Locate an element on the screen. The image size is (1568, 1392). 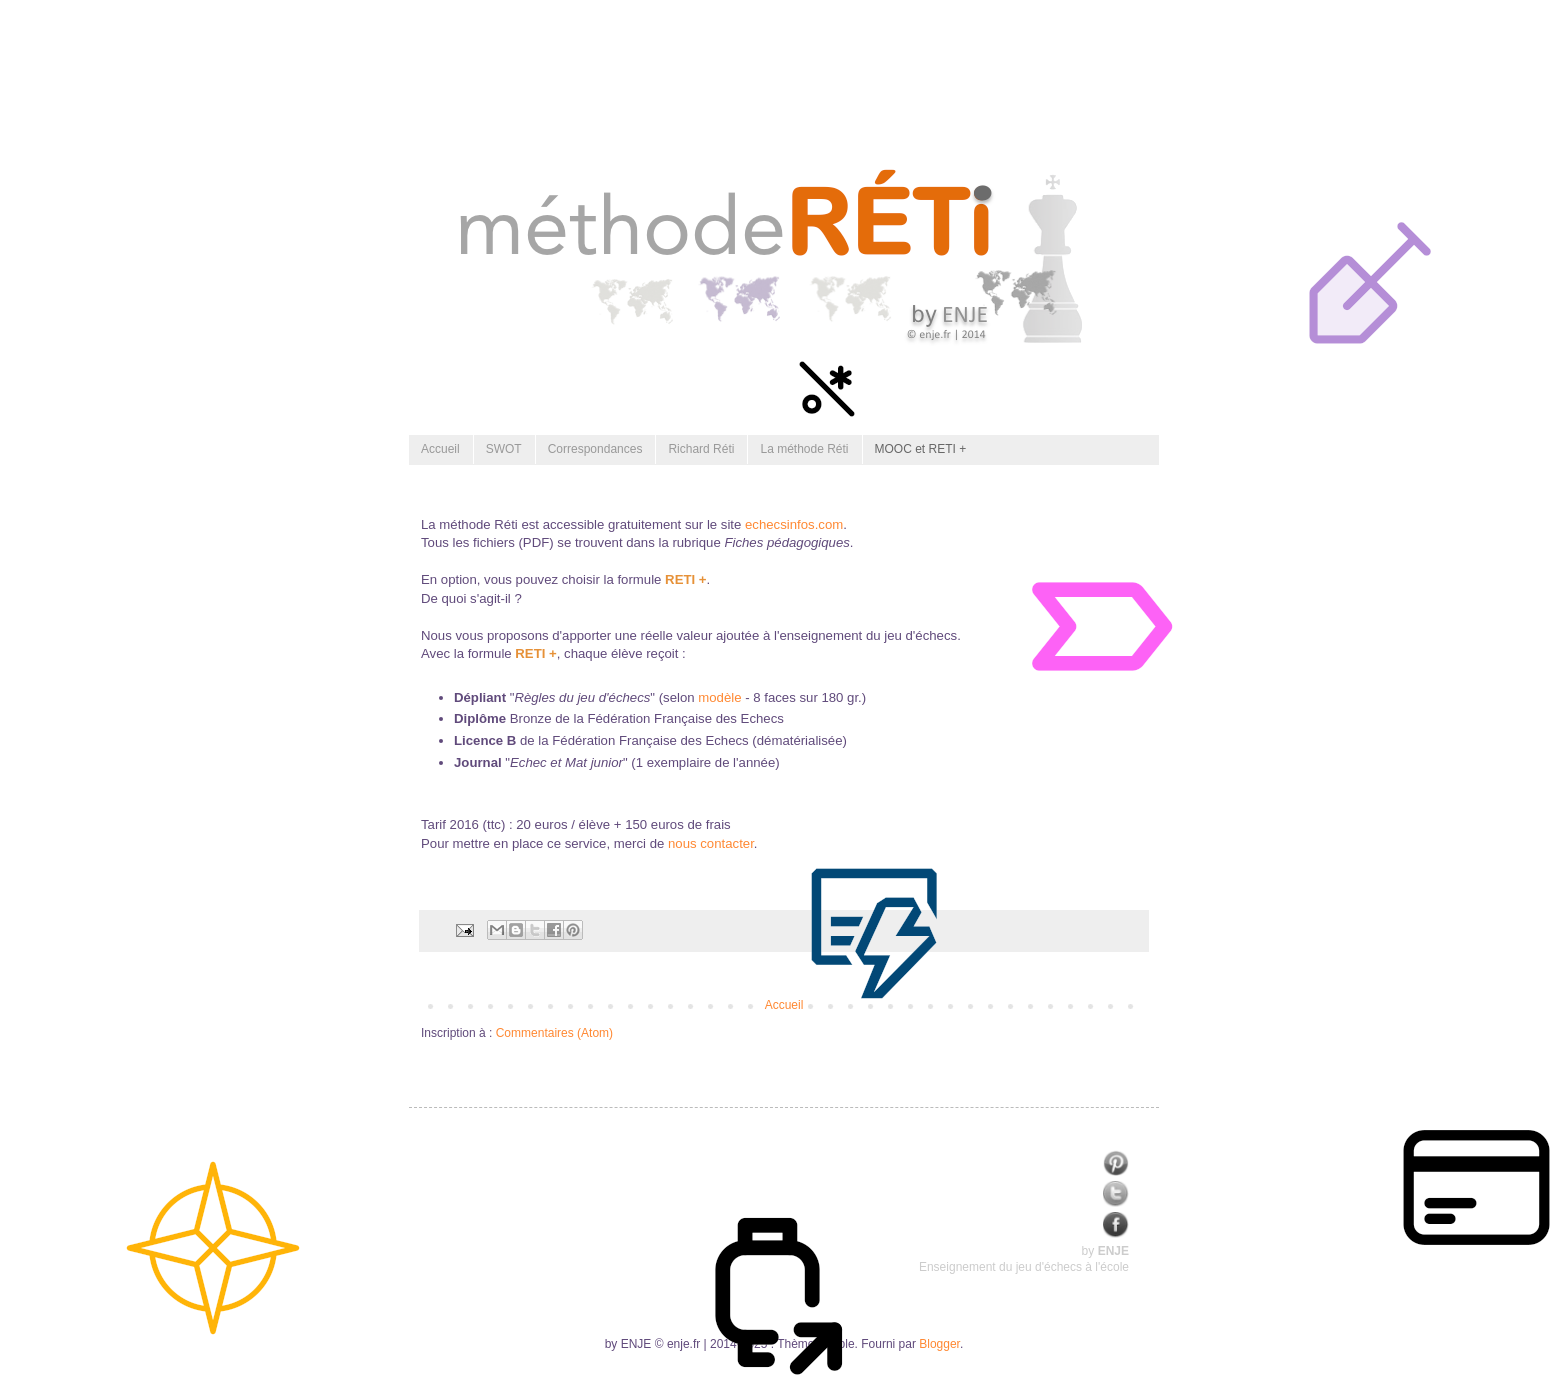
gardening or landscaping tools is located at coordinates (1368, 285).